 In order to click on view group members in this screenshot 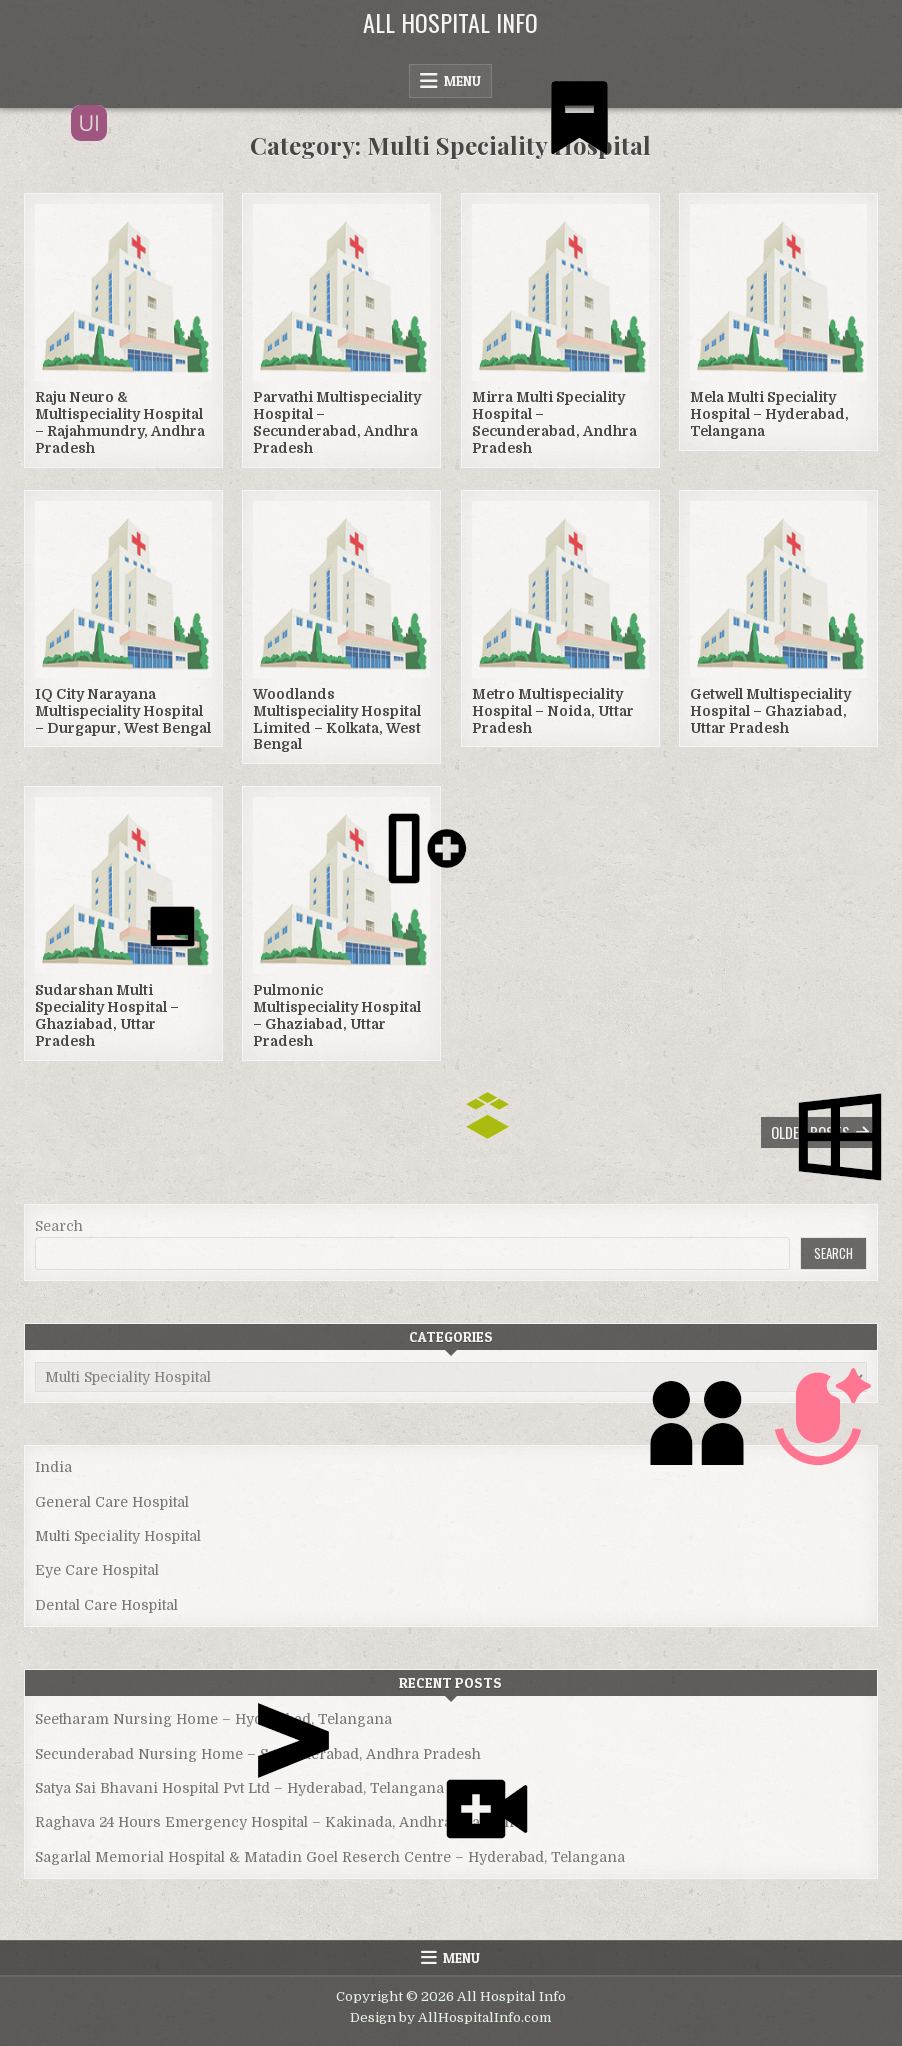, I will do `click(697, 1423)`.